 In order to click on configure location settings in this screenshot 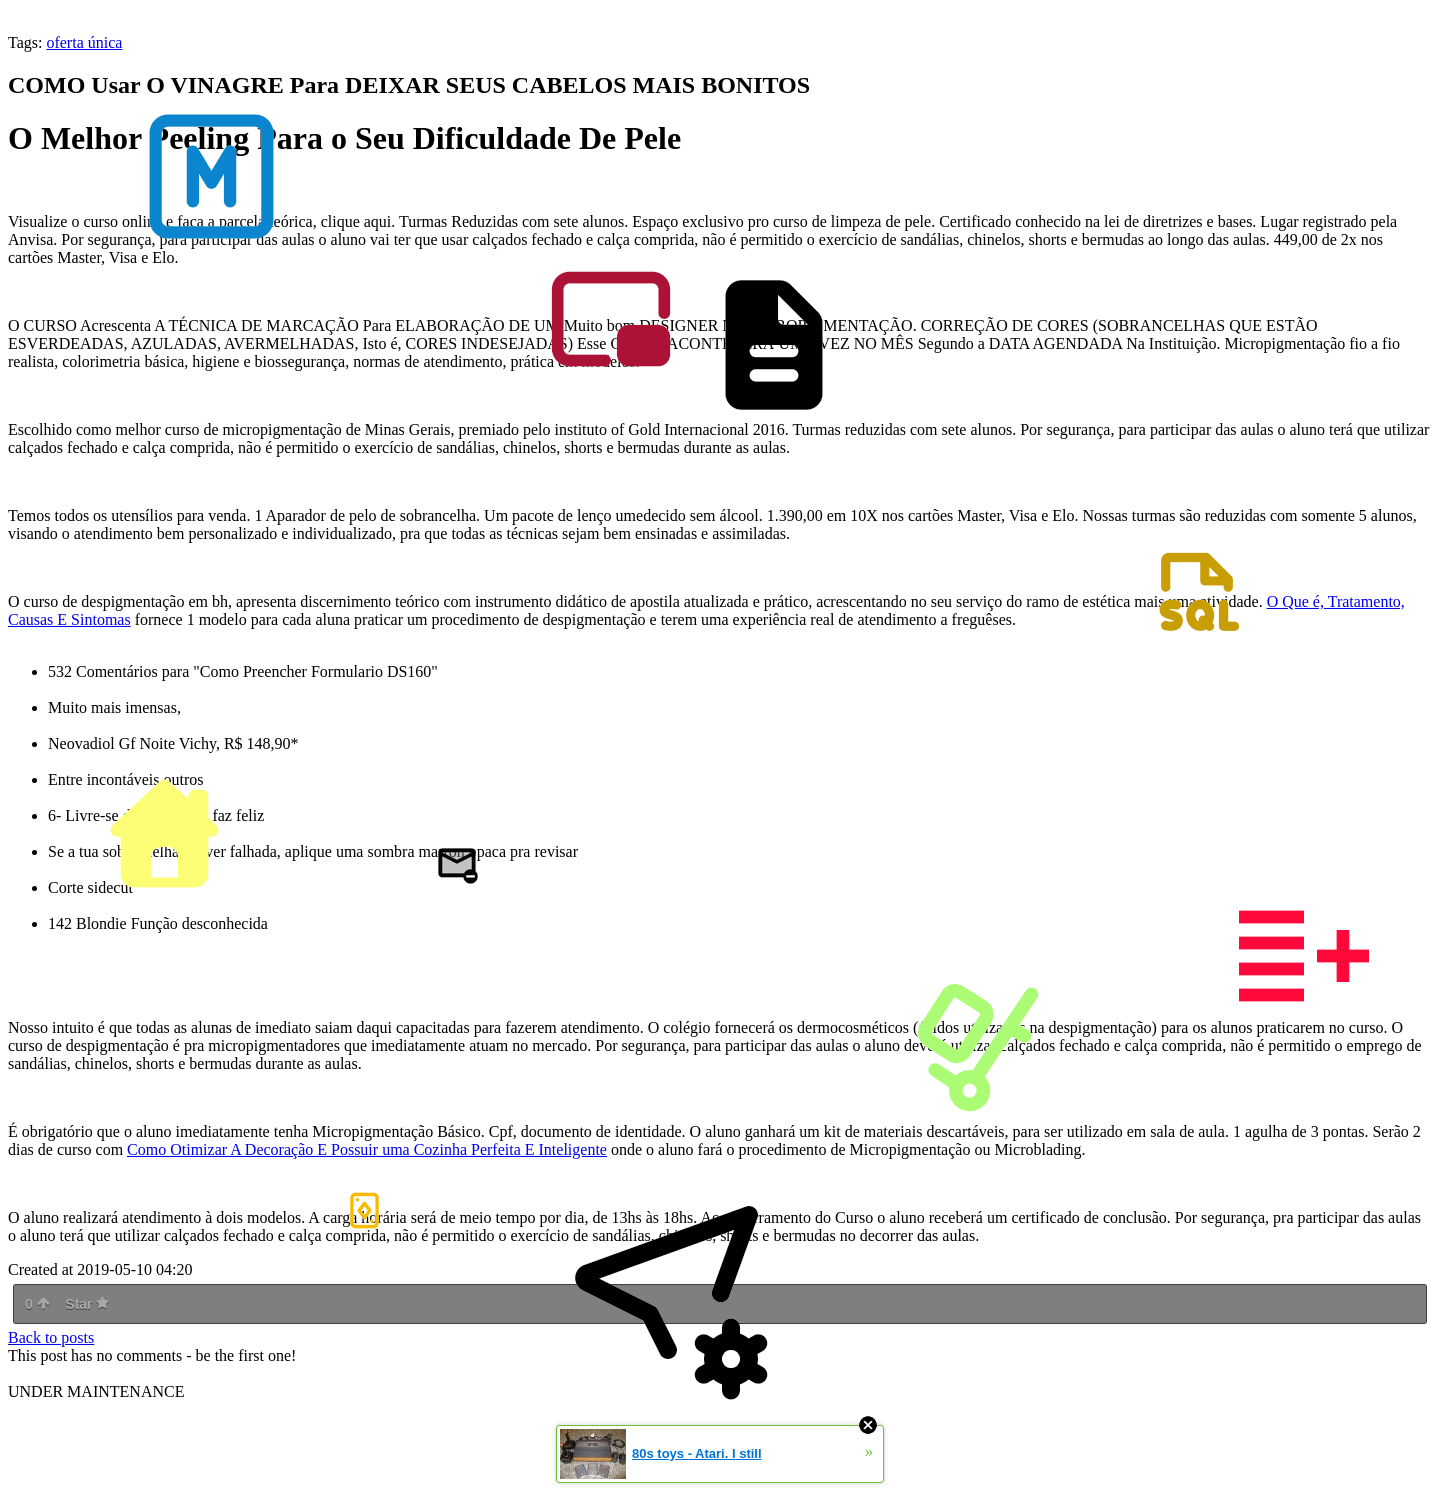, I will do `click(668, 1296)`.